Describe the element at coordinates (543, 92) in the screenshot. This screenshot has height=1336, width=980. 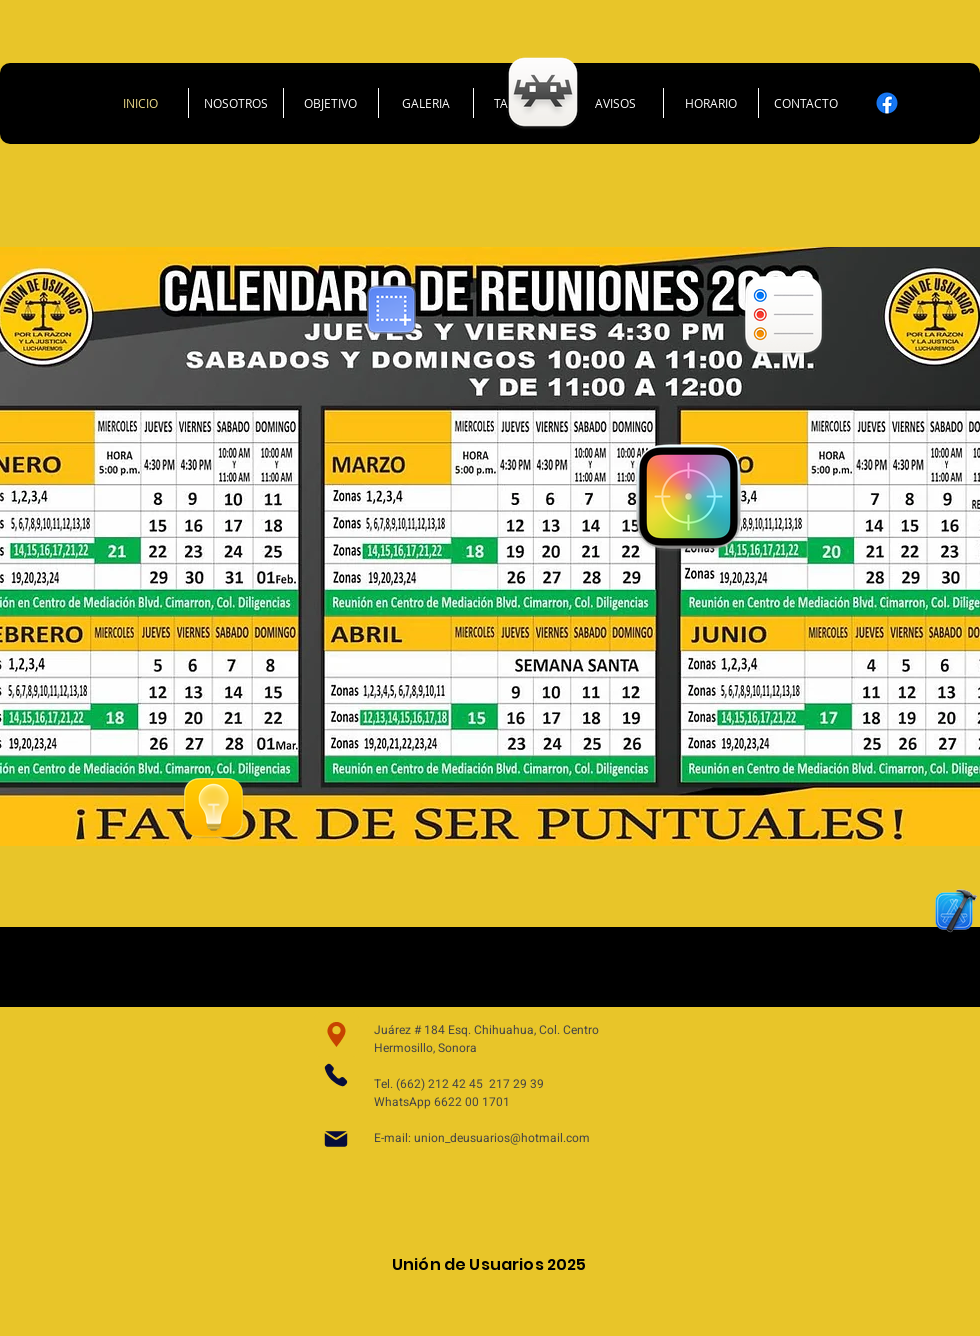
I see `open retroarch emulator app` at that location.